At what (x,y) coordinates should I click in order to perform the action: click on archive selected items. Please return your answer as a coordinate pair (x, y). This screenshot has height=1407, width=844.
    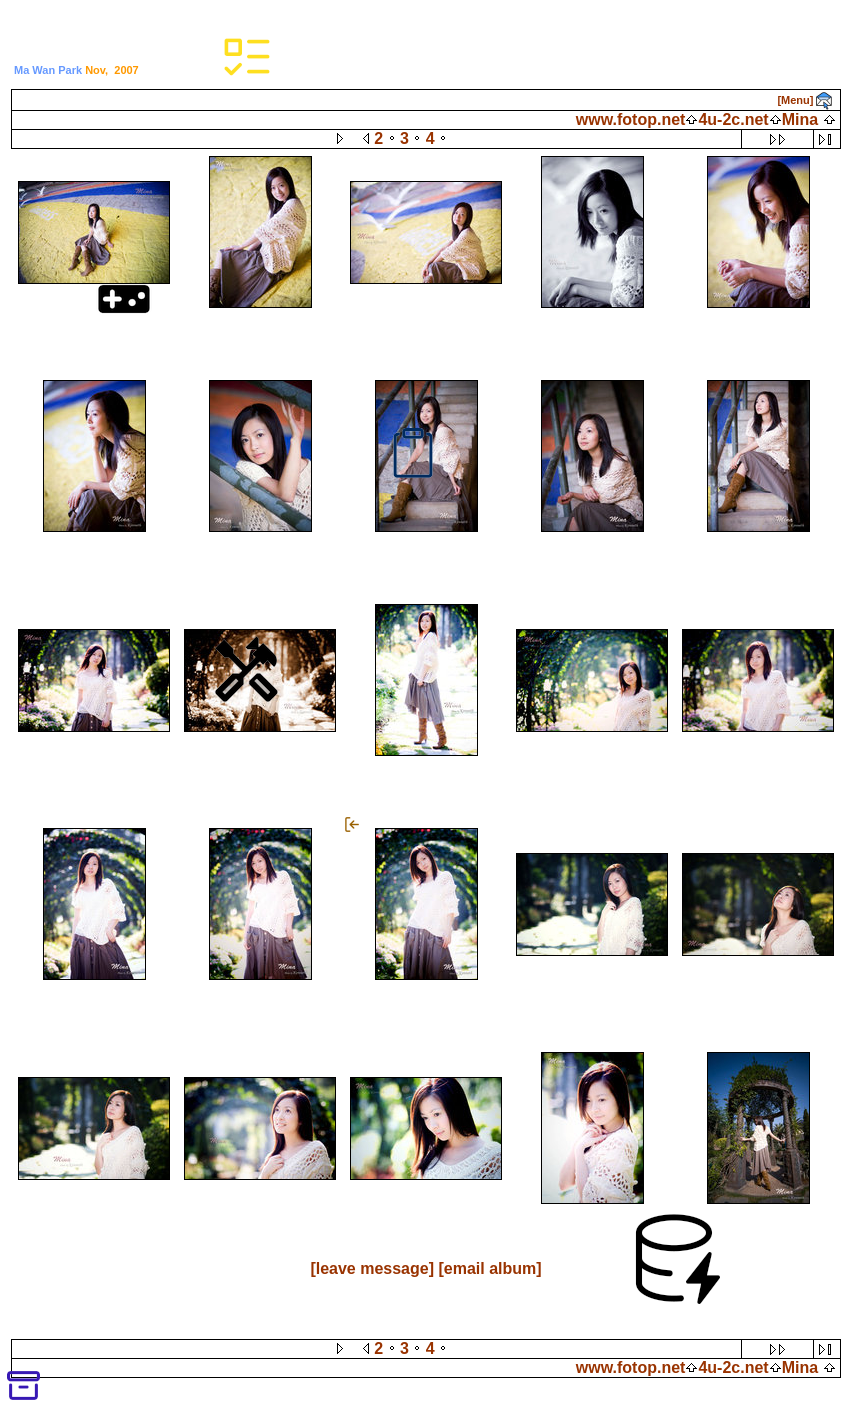
    Looking at the image, I should click on (23, 1385).